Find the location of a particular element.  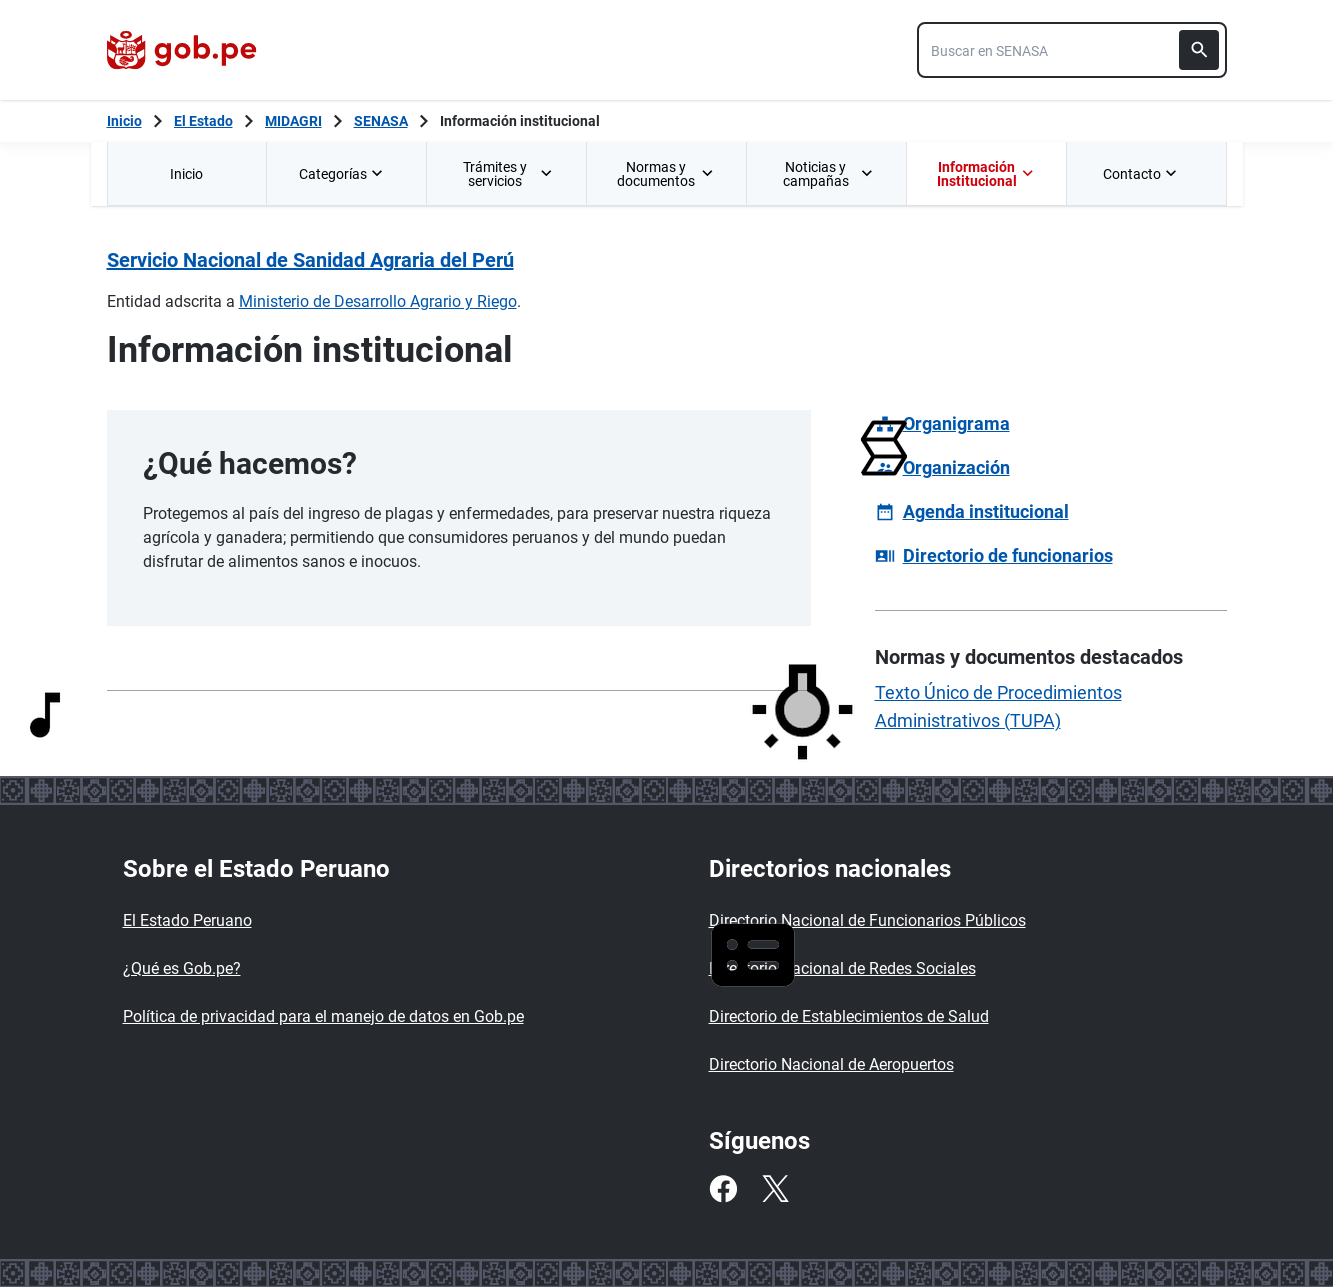

view source map or code mapping is located at coordinates (884, 448).